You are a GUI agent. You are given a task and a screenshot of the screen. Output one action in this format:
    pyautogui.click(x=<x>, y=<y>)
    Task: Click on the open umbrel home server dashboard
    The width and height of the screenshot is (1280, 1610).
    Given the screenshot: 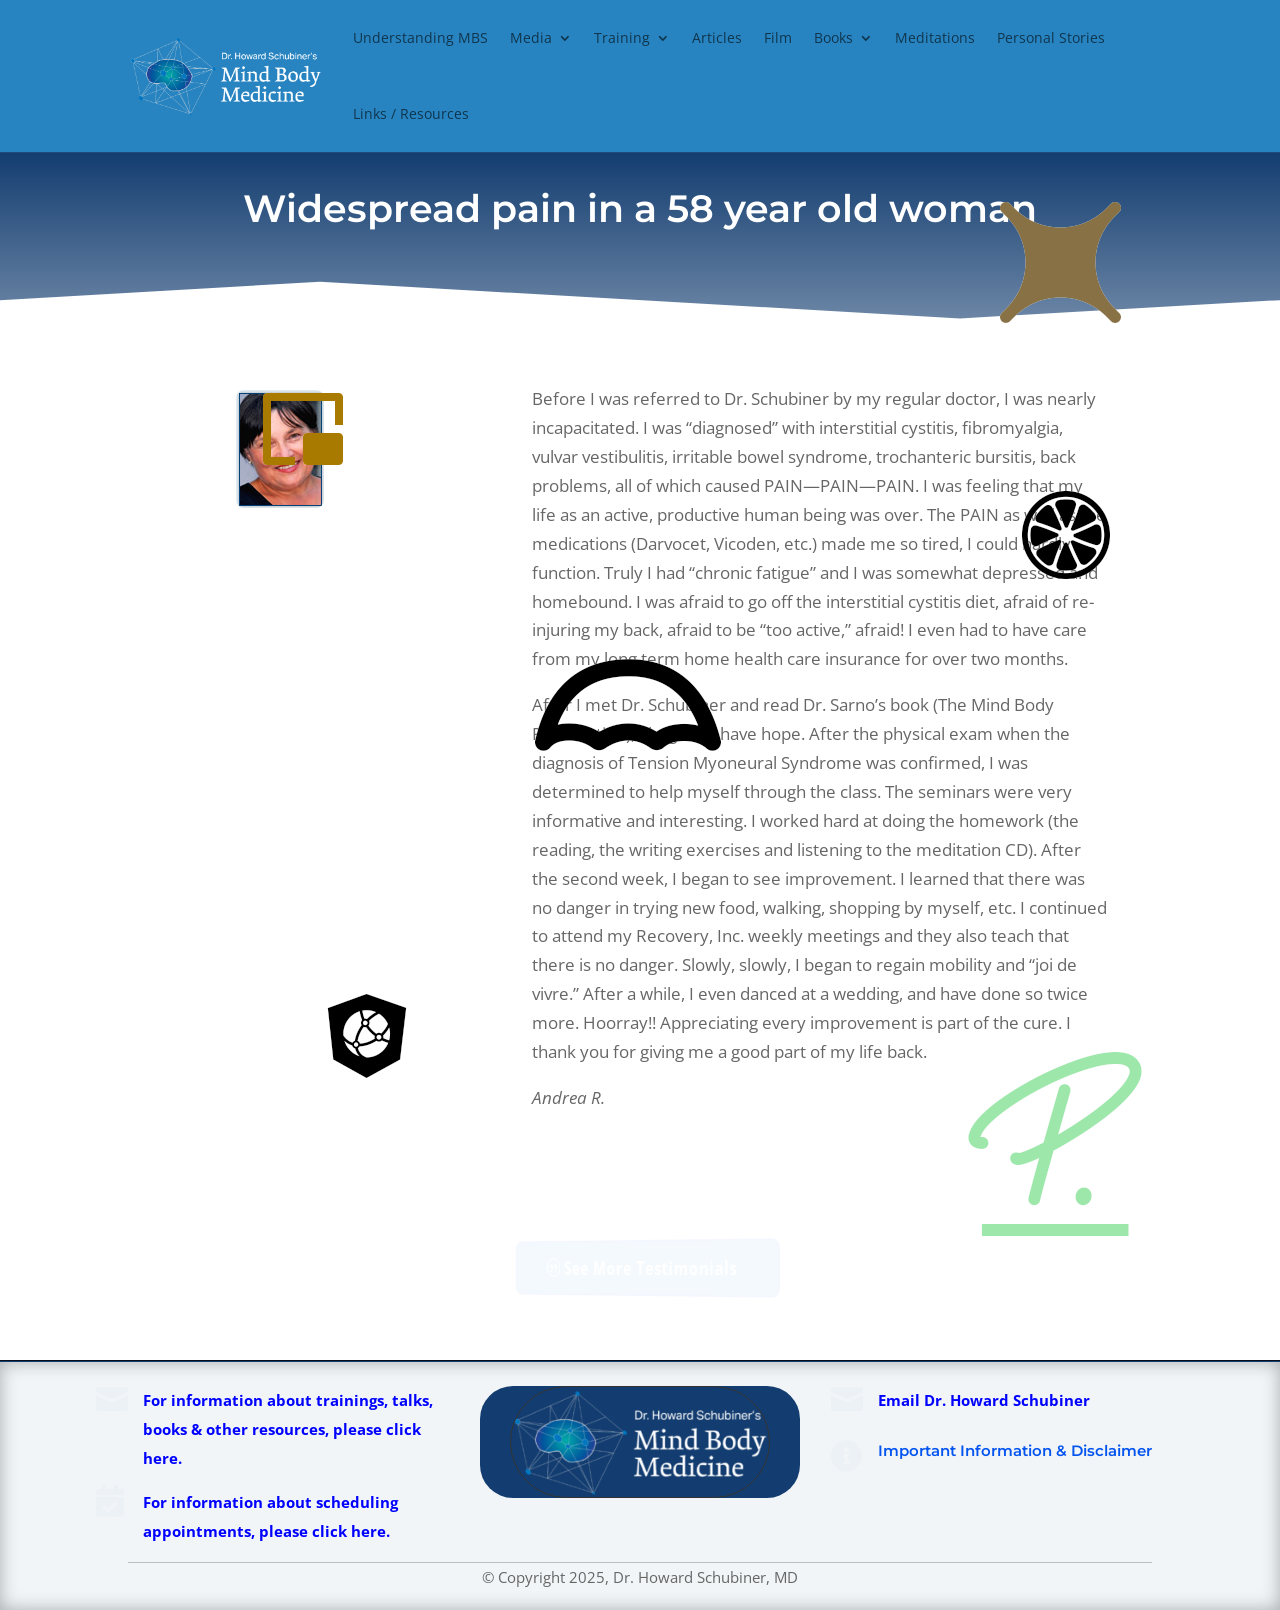 What is the action you would take?
    pyautogui.click(x=628, y=705)
    